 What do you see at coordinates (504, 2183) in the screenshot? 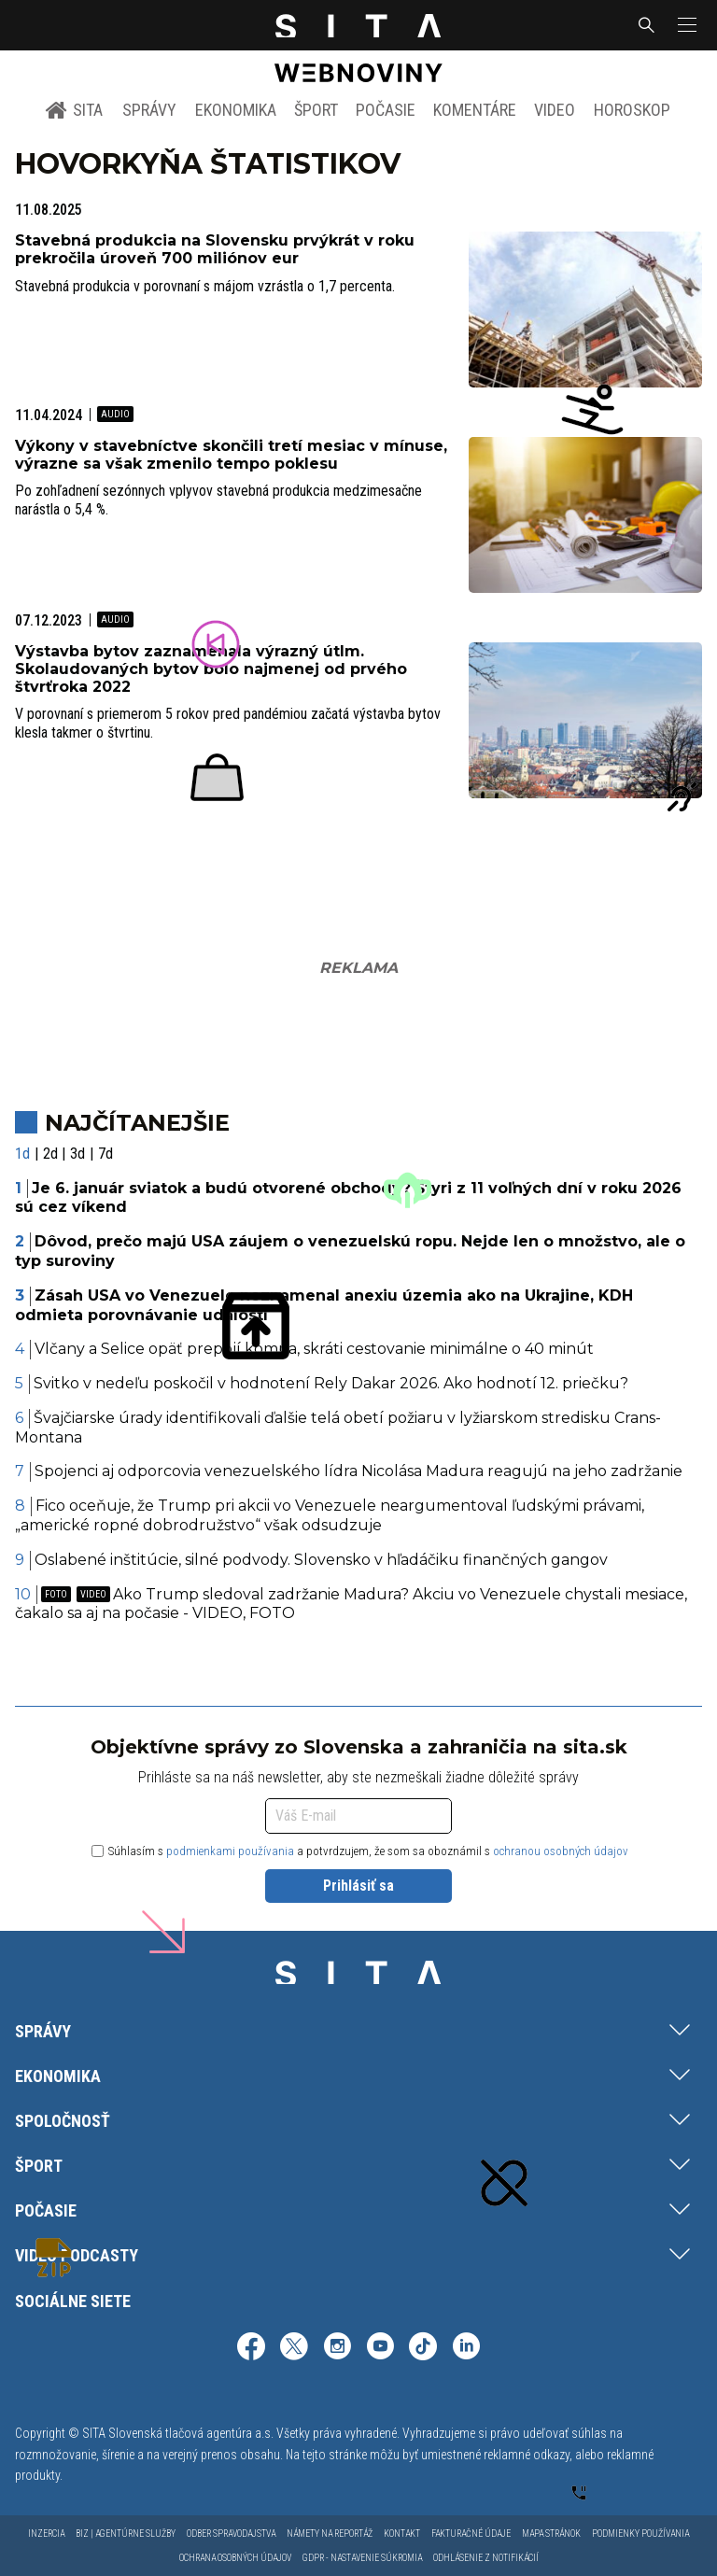
I see `medication reminder disabled` at bounding box center [504, 2183].